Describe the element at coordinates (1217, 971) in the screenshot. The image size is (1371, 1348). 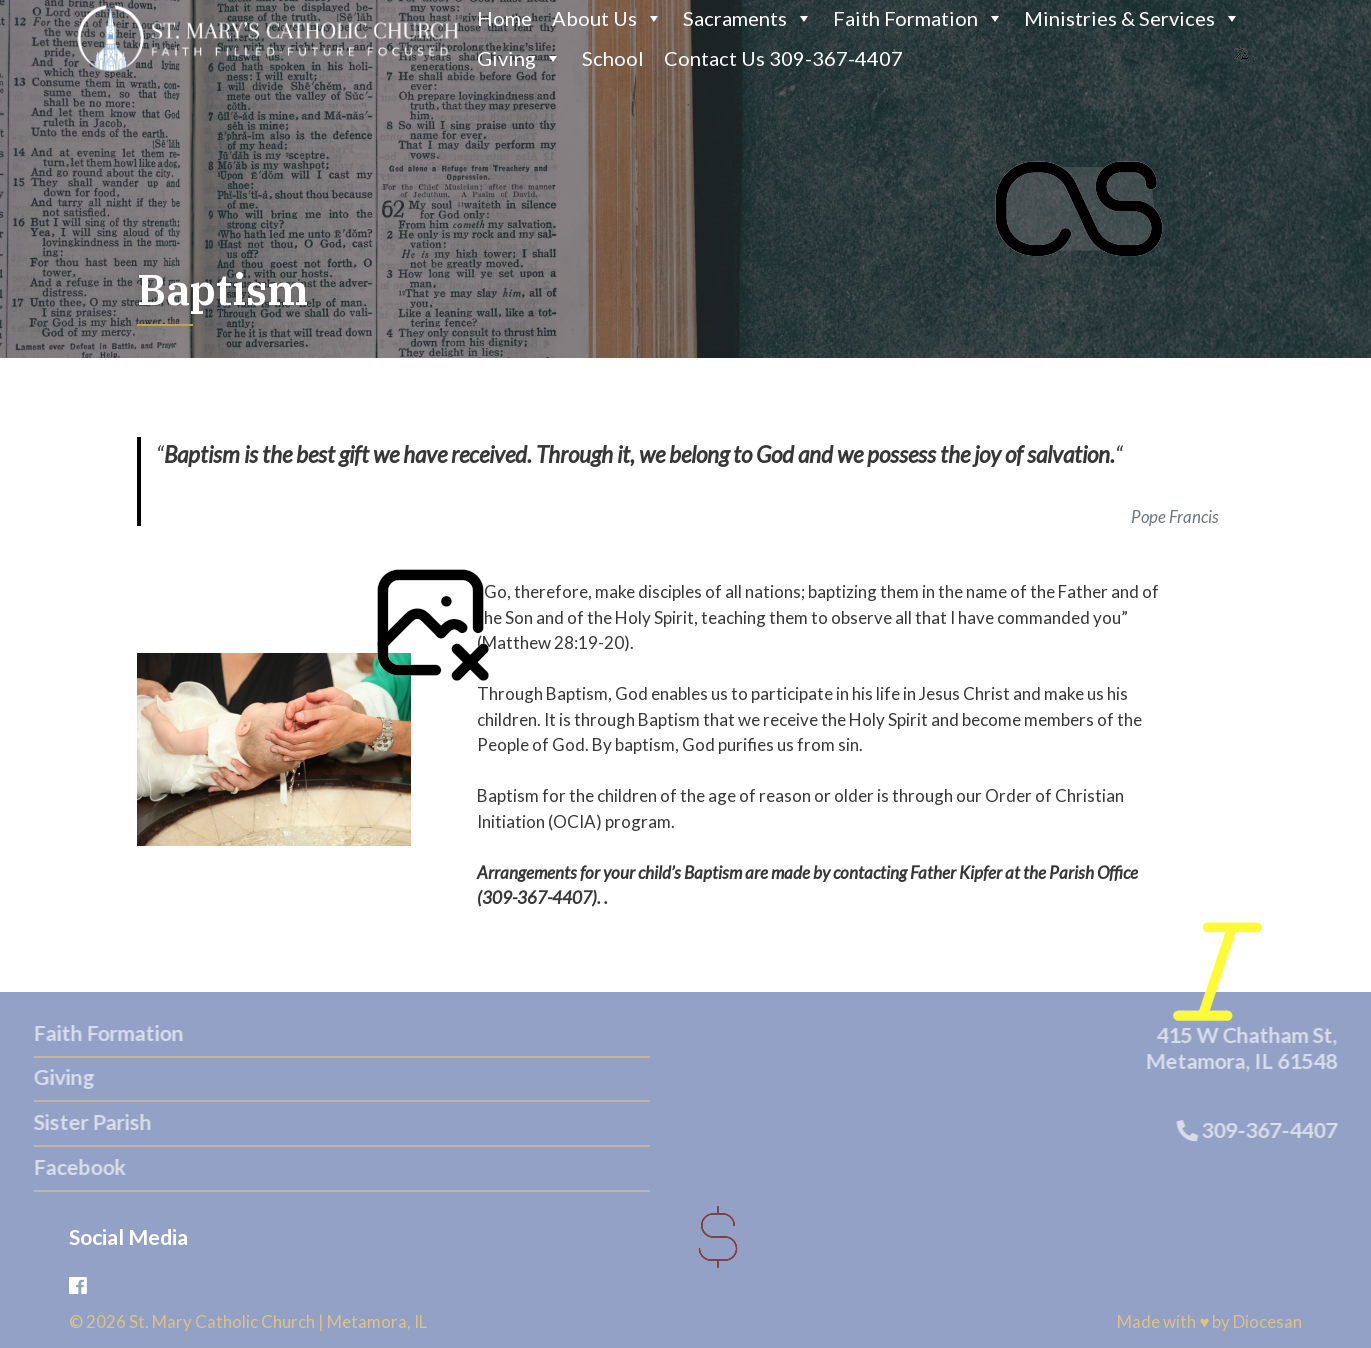
I see `apply italic formatting to selected text` at that location.